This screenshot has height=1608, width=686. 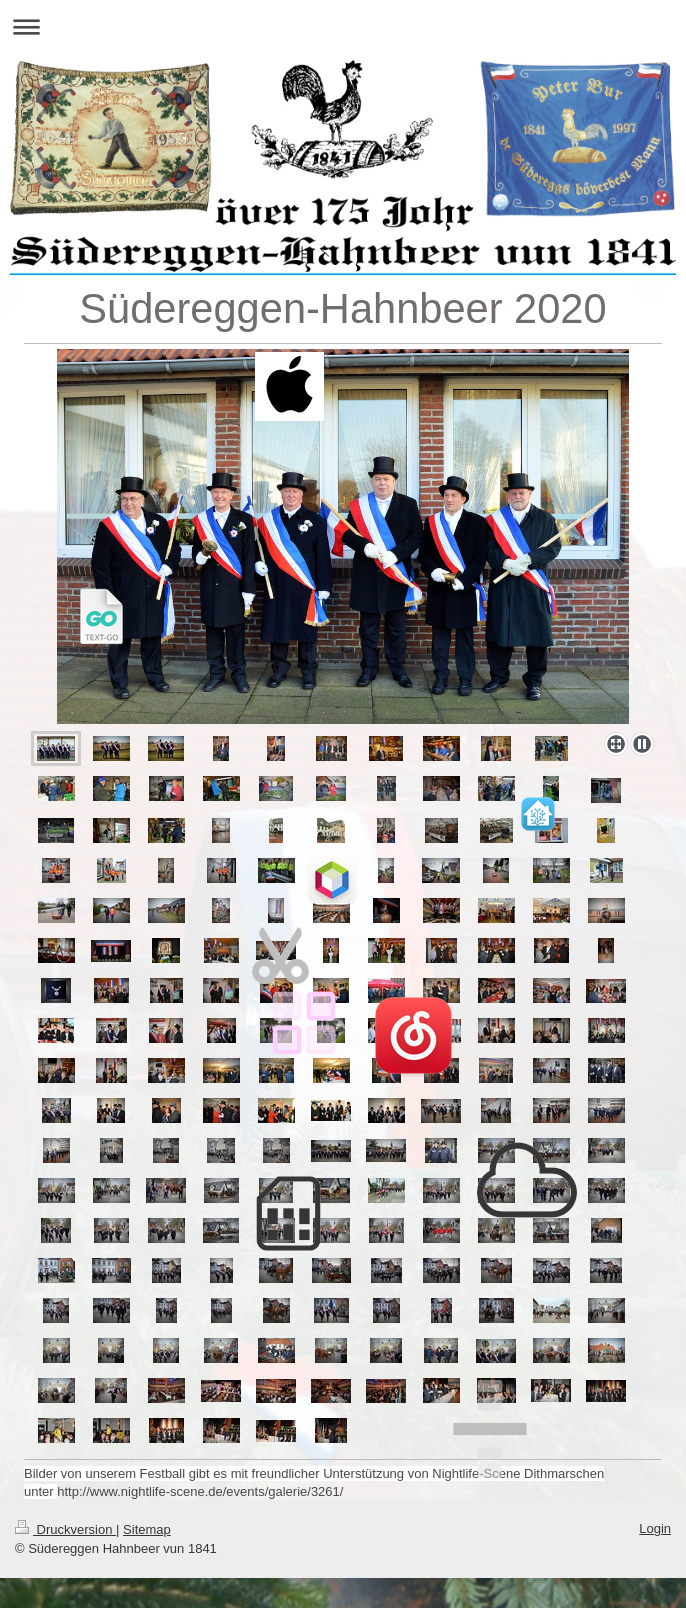 I want to click on open NetBeans IDE, so click(x=332, y=880).